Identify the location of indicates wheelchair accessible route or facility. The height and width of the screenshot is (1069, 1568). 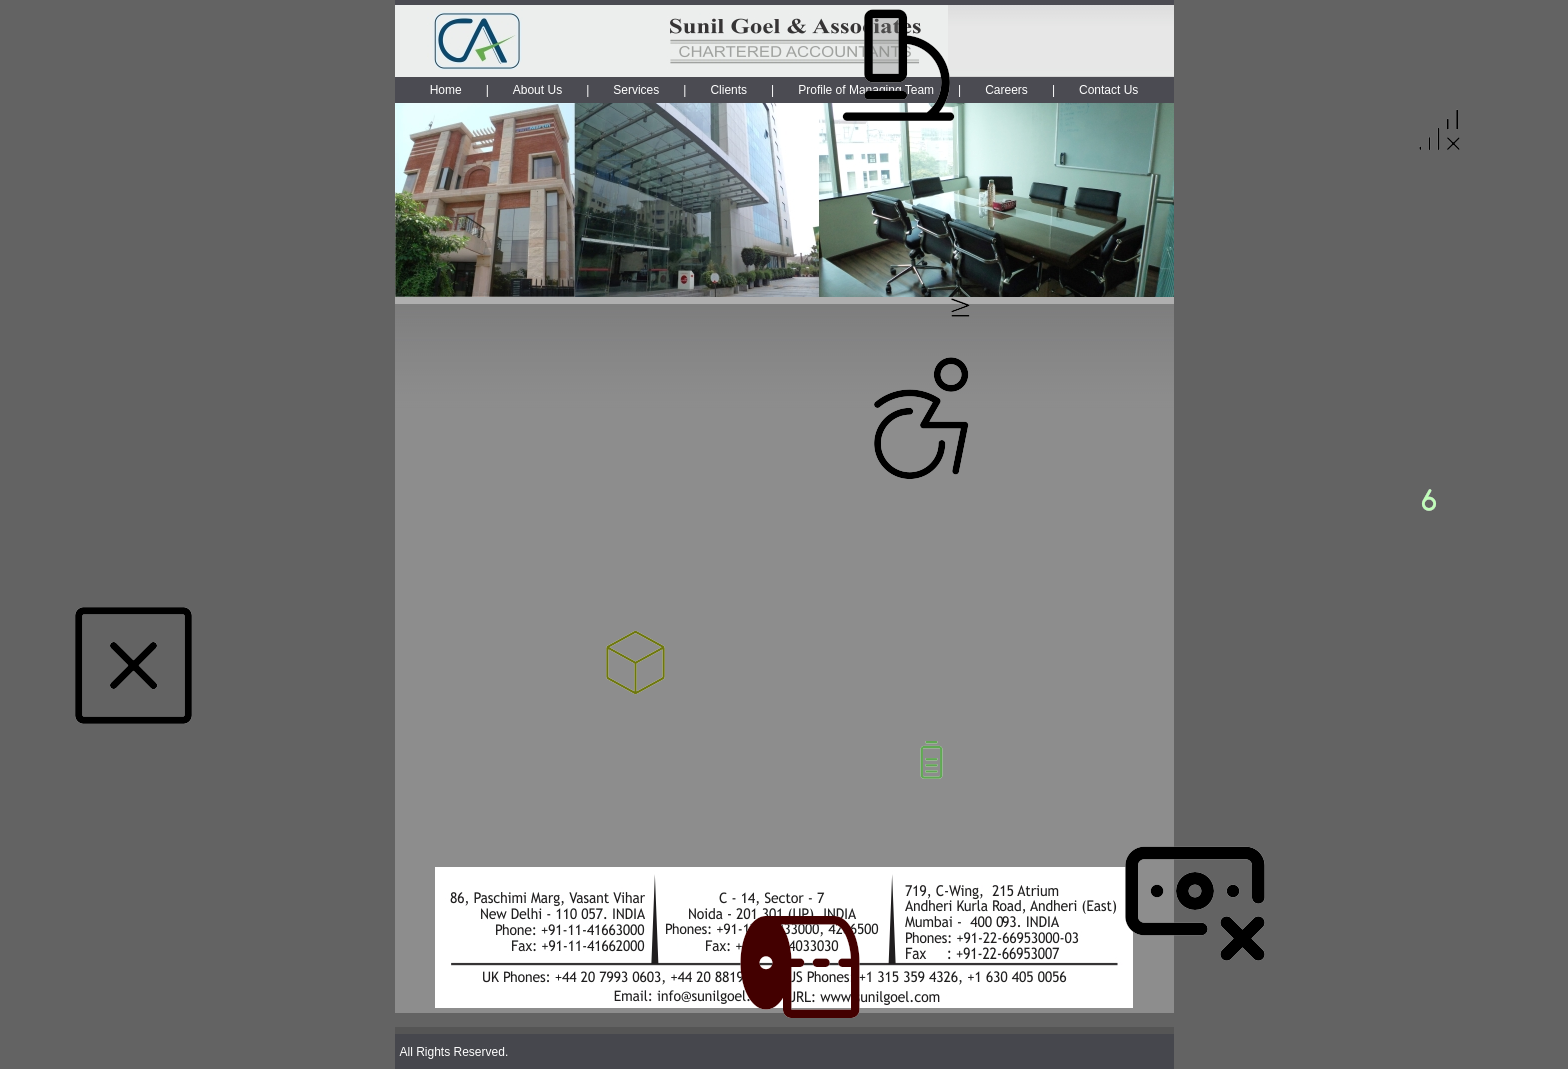
(923, 420).